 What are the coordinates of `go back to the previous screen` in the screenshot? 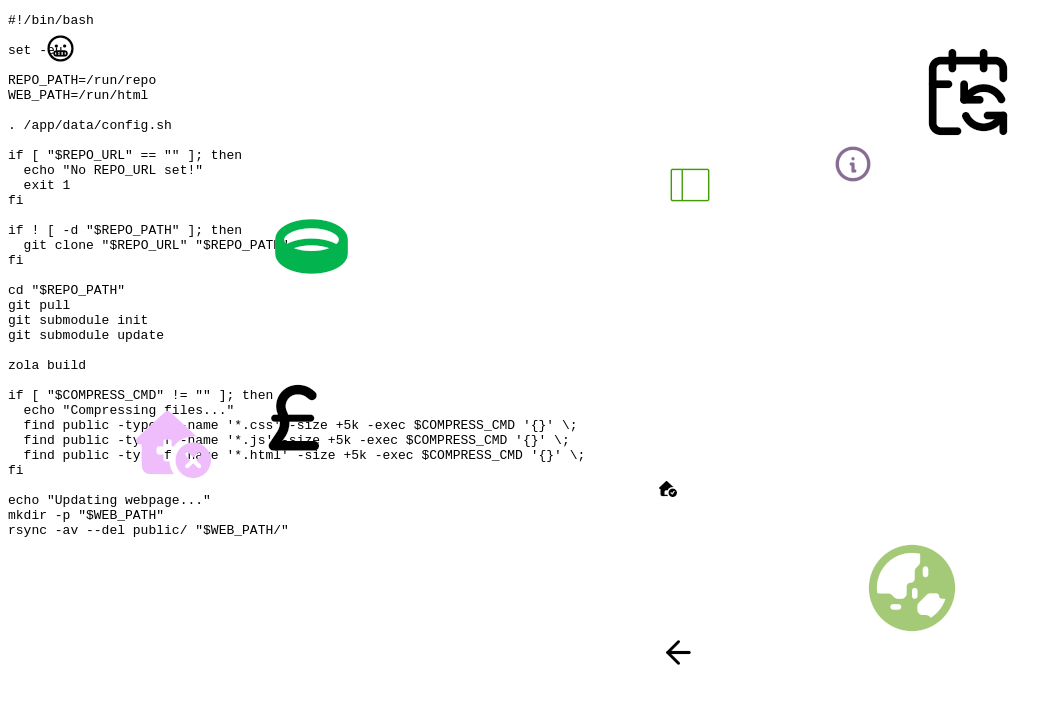 It's located at (678, 652).